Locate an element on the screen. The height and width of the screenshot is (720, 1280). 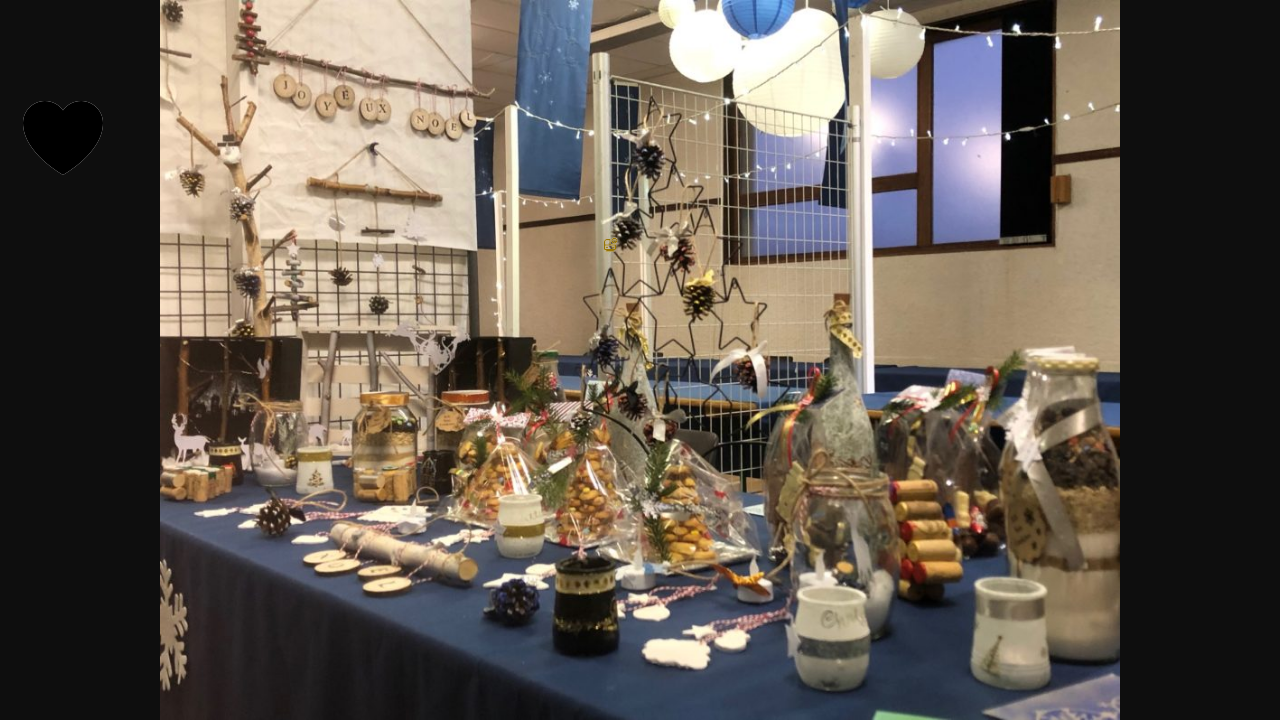
indicates wifi availability on subway or transit is located at coordinates (610, 245).